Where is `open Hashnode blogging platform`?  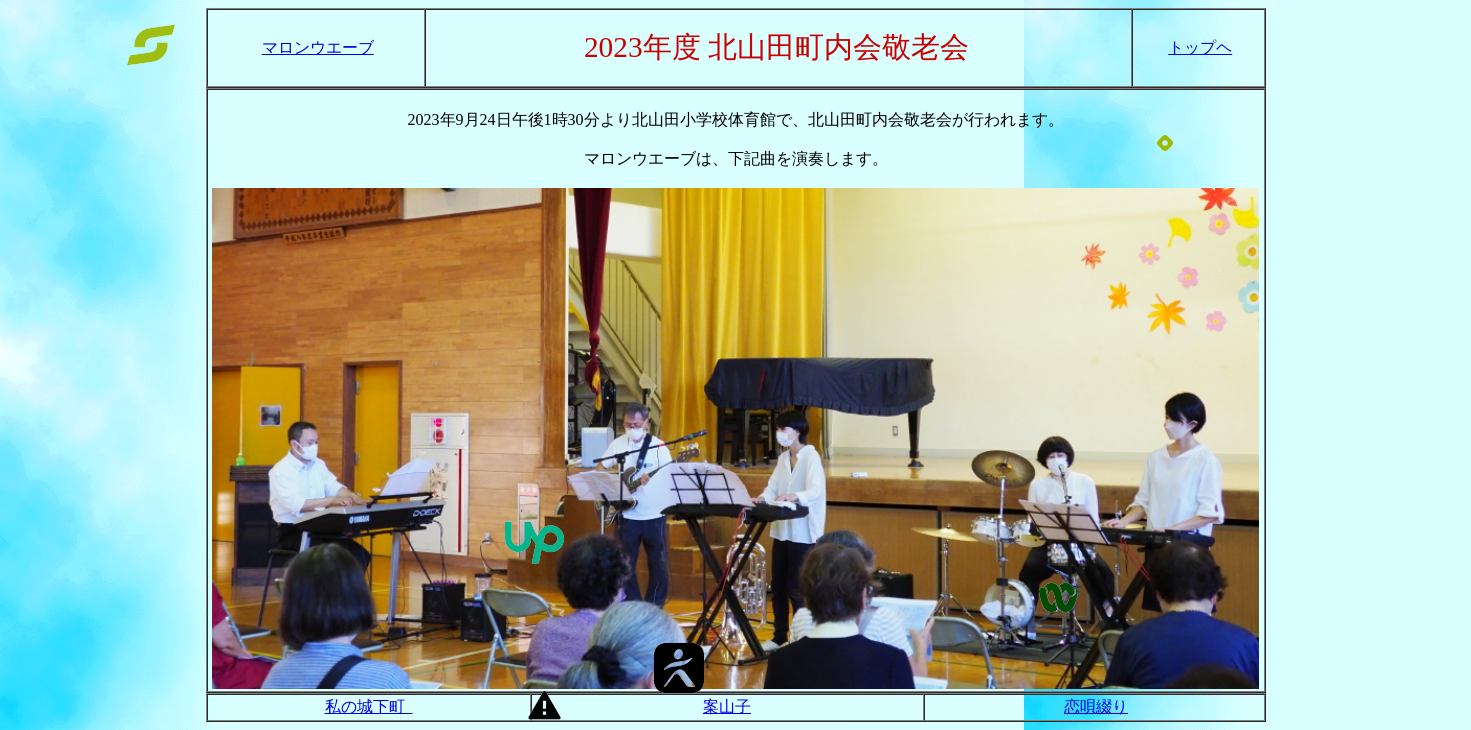
open Hashnode blogging platform is located at coordinates (1165, 143).